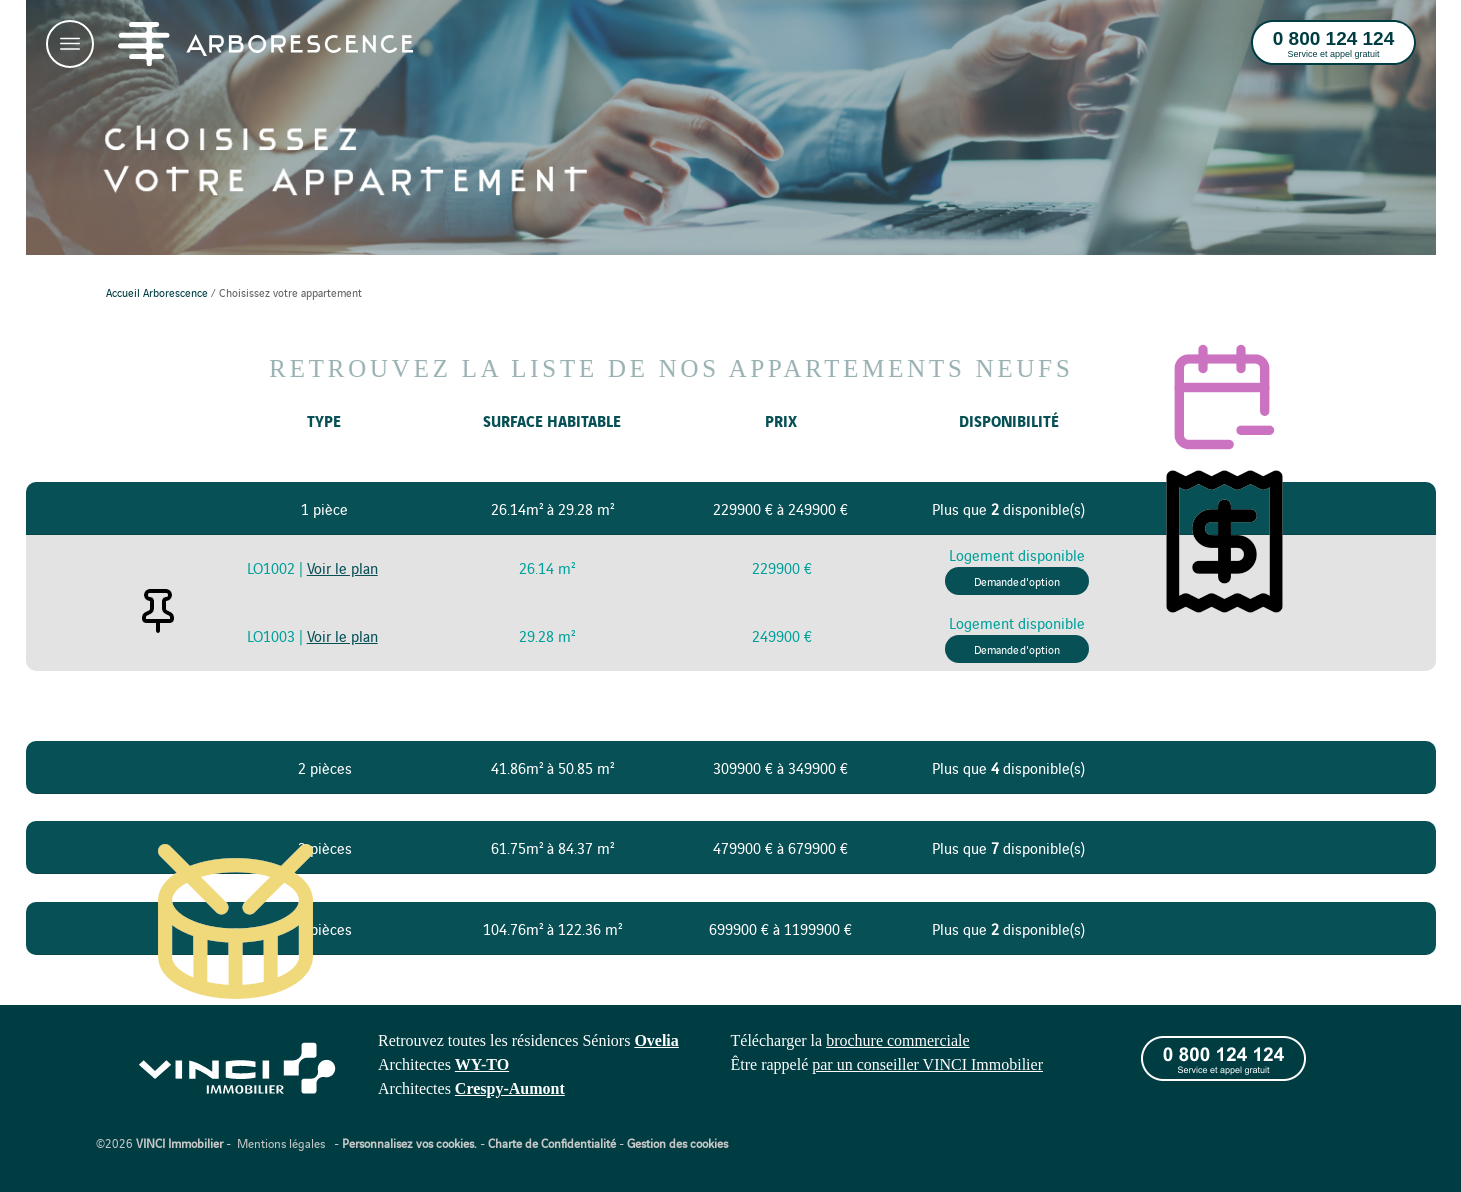 The height and width of the screenshot is (1192, 1461). Describe the element at coordinates (1222, 397) in the screenshot. I see `remove an event from your calendar` at that location.